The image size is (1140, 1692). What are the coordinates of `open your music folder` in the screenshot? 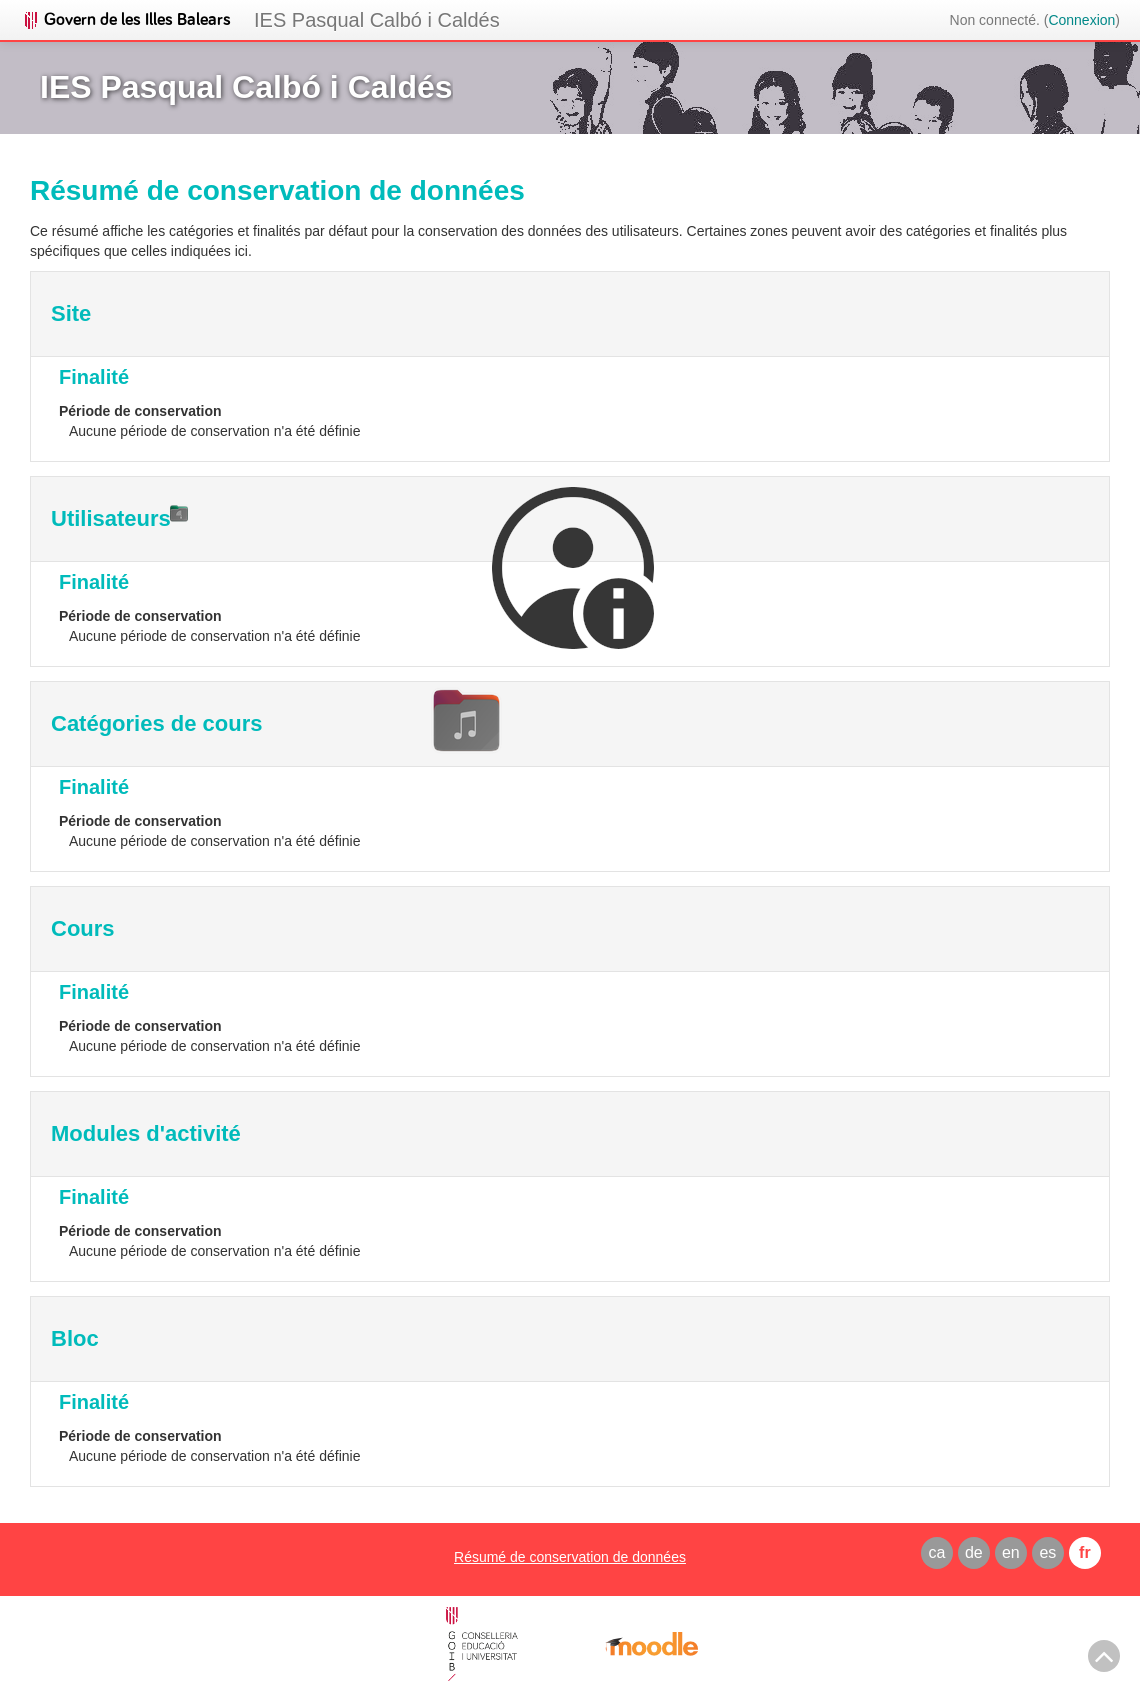 It's located at (466, 720).